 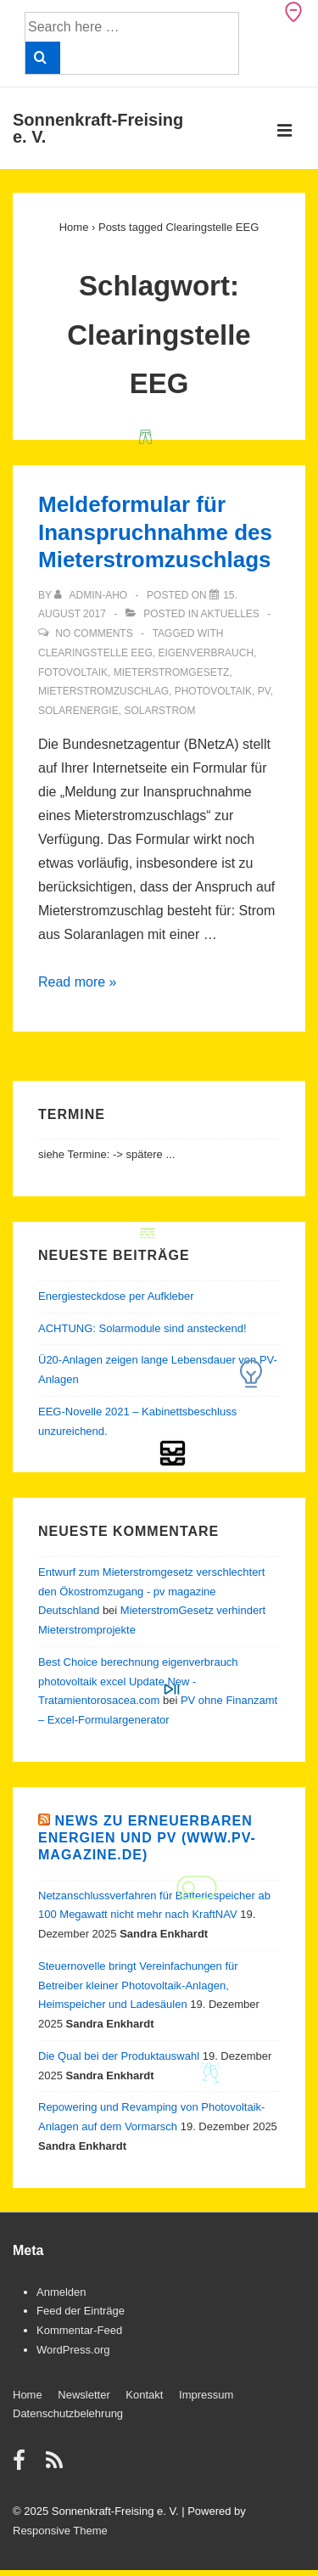 What do you see at coordinates (251, 1374) in the screenshot?
I see `toggle light mode or brightness settings` at bounding box center [251, 1374].